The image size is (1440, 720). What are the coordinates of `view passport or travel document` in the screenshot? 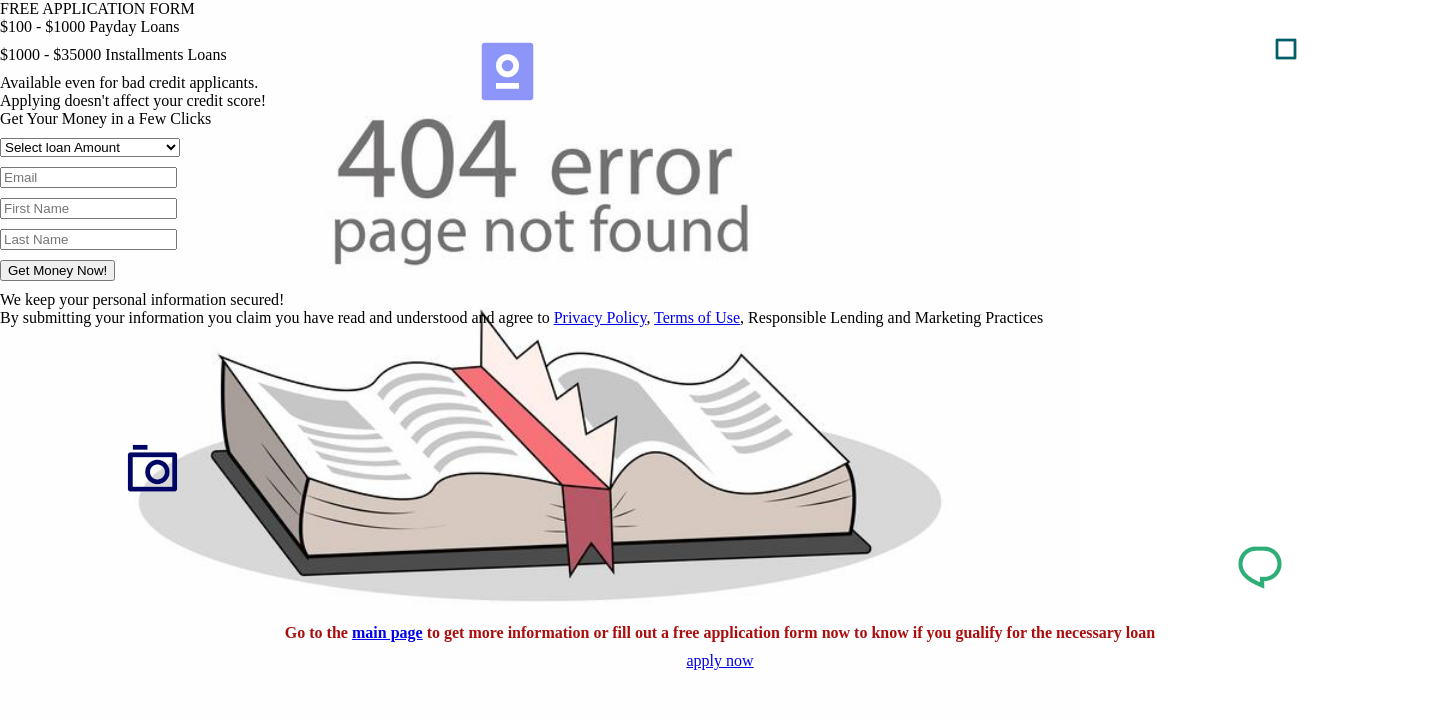 It's located at (507, 71).